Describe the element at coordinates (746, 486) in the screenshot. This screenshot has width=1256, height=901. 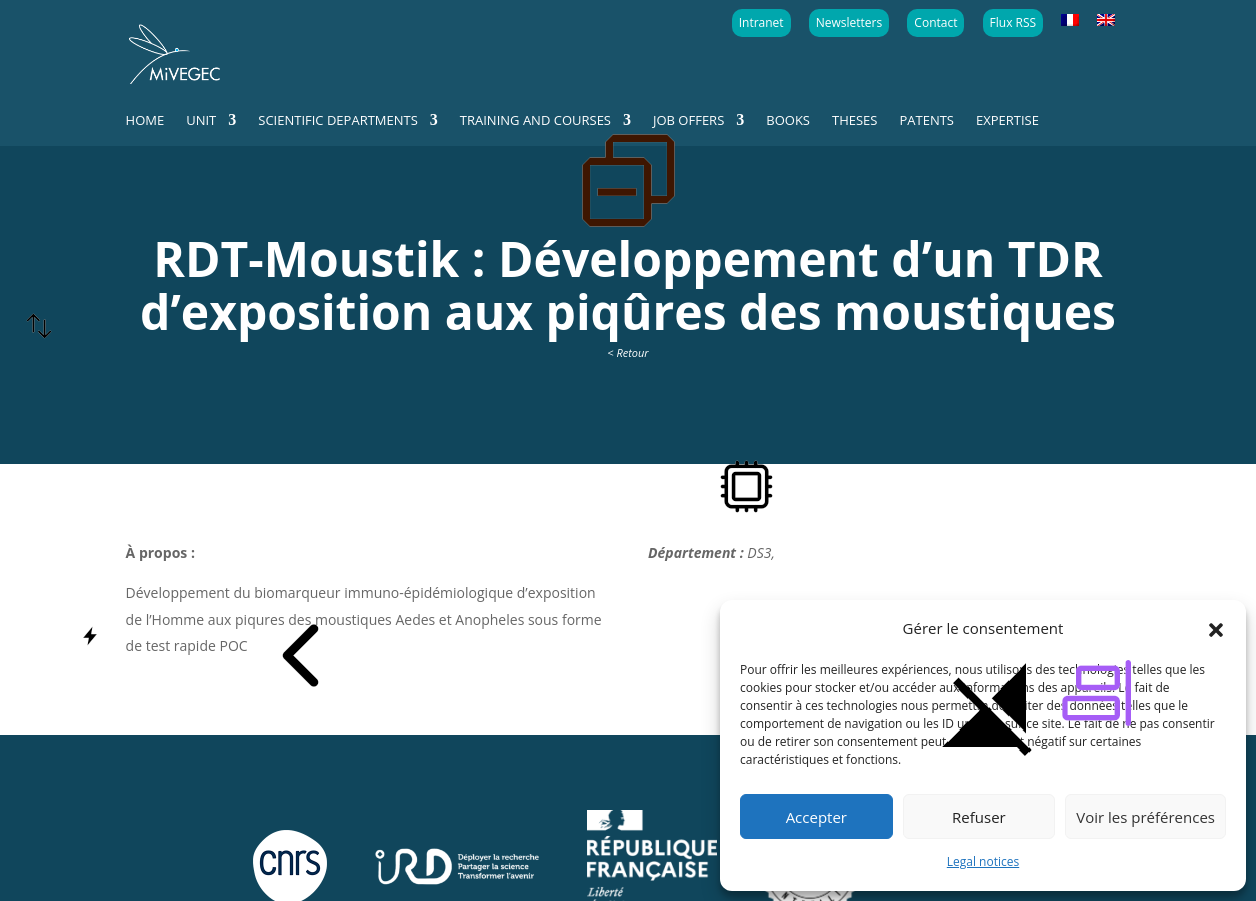
I see `view hardware or system specifications` at that location.